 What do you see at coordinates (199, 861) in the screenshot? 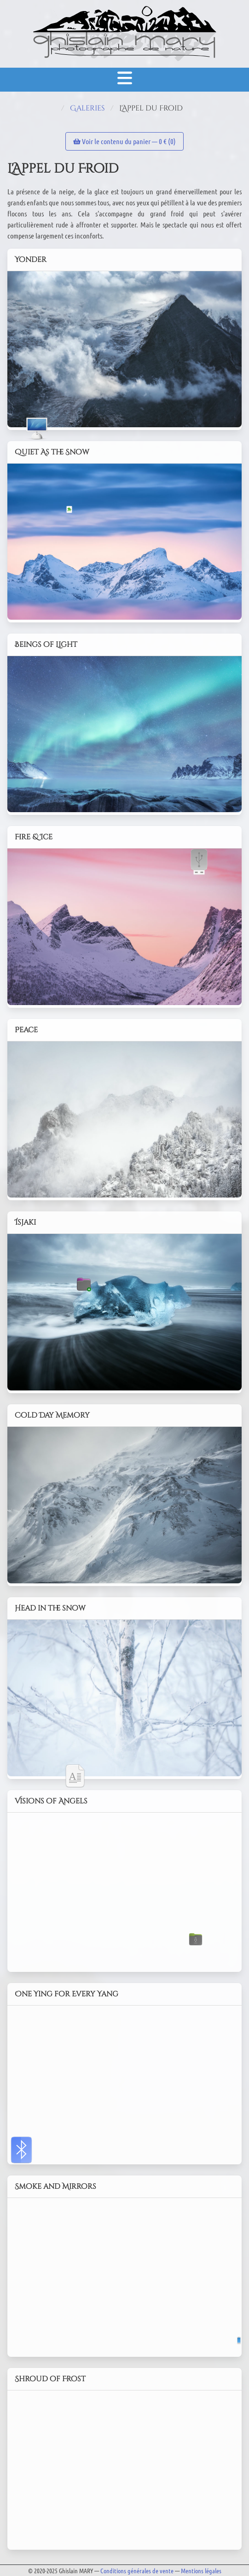
I see `removable USB storage device` at bounding box center [199, 861].